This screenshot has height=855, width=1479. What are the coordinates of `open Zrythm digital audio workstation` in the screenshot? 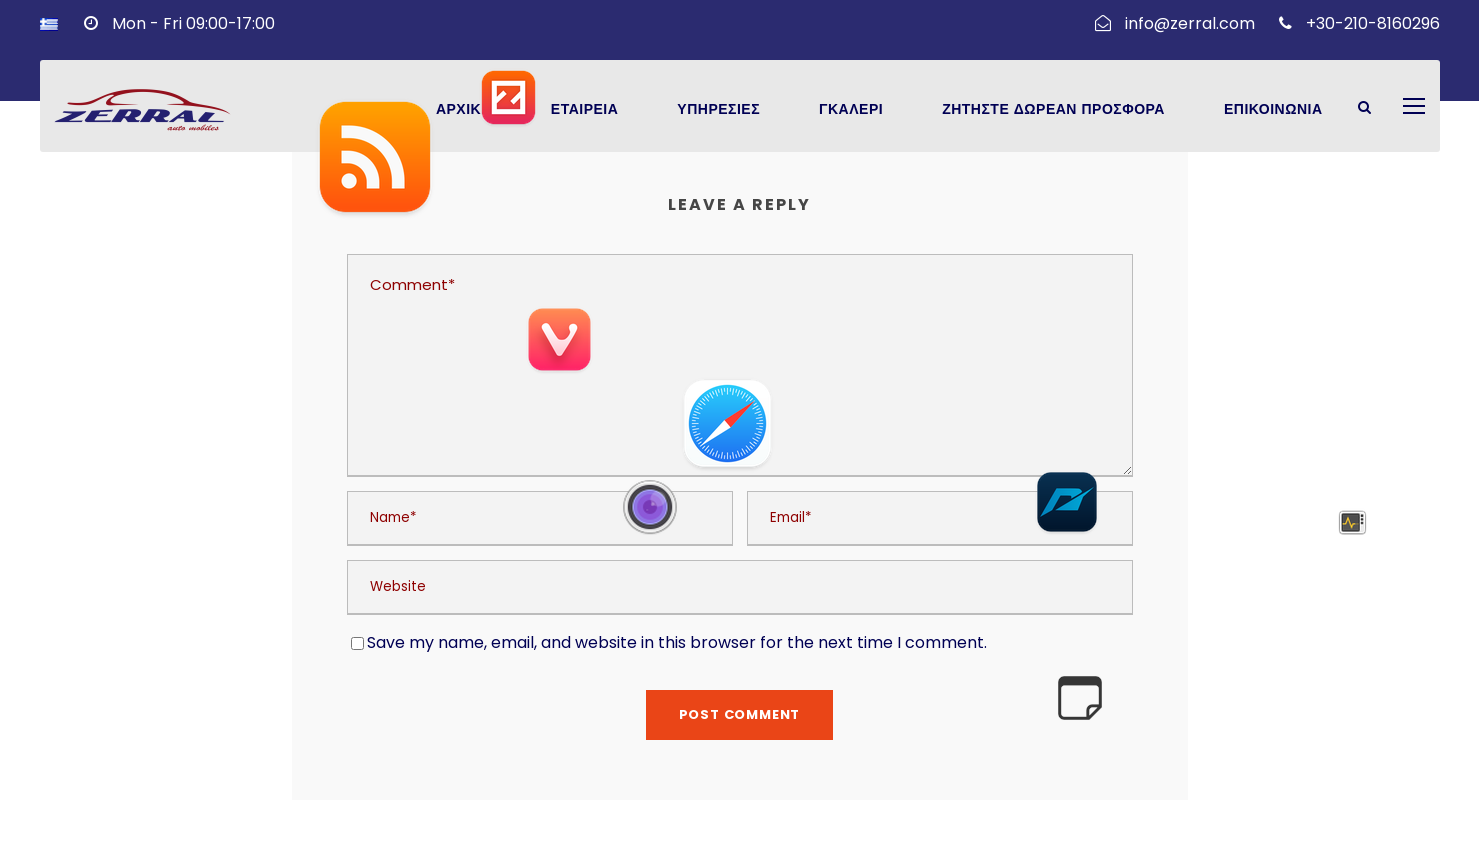 It's located at (508, 97).